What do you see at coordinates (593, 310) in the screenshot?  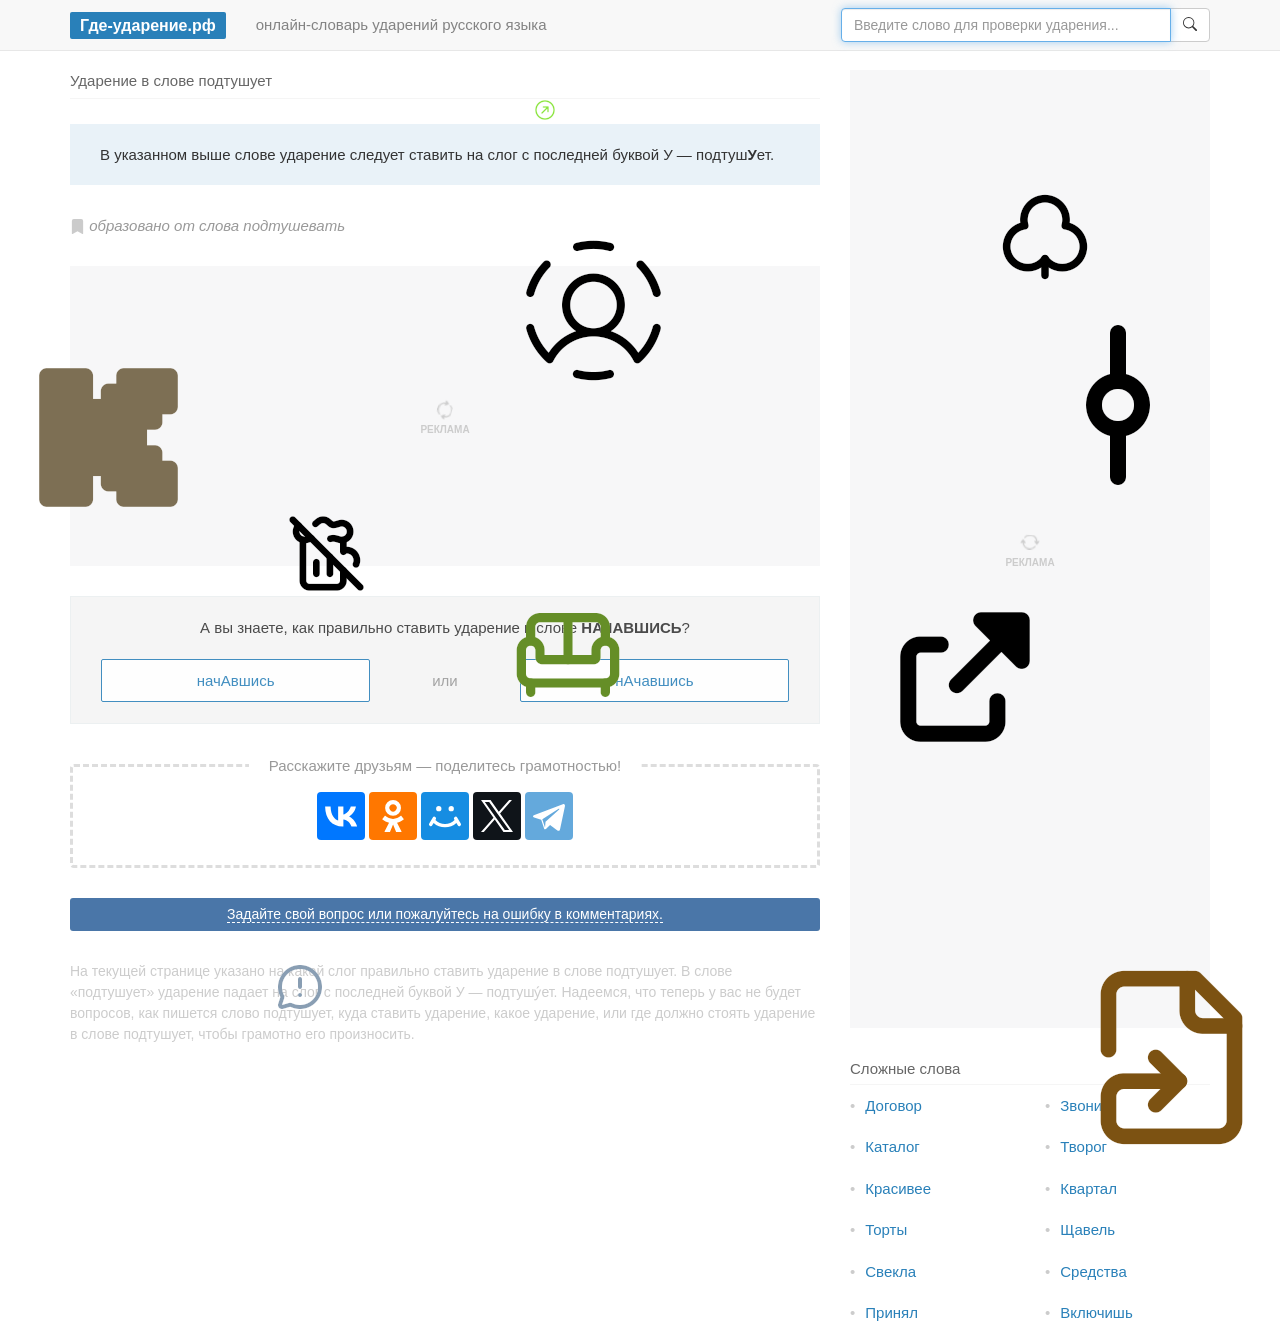 I see `incomplete or pending user profile` at bounding box center [593, 310].